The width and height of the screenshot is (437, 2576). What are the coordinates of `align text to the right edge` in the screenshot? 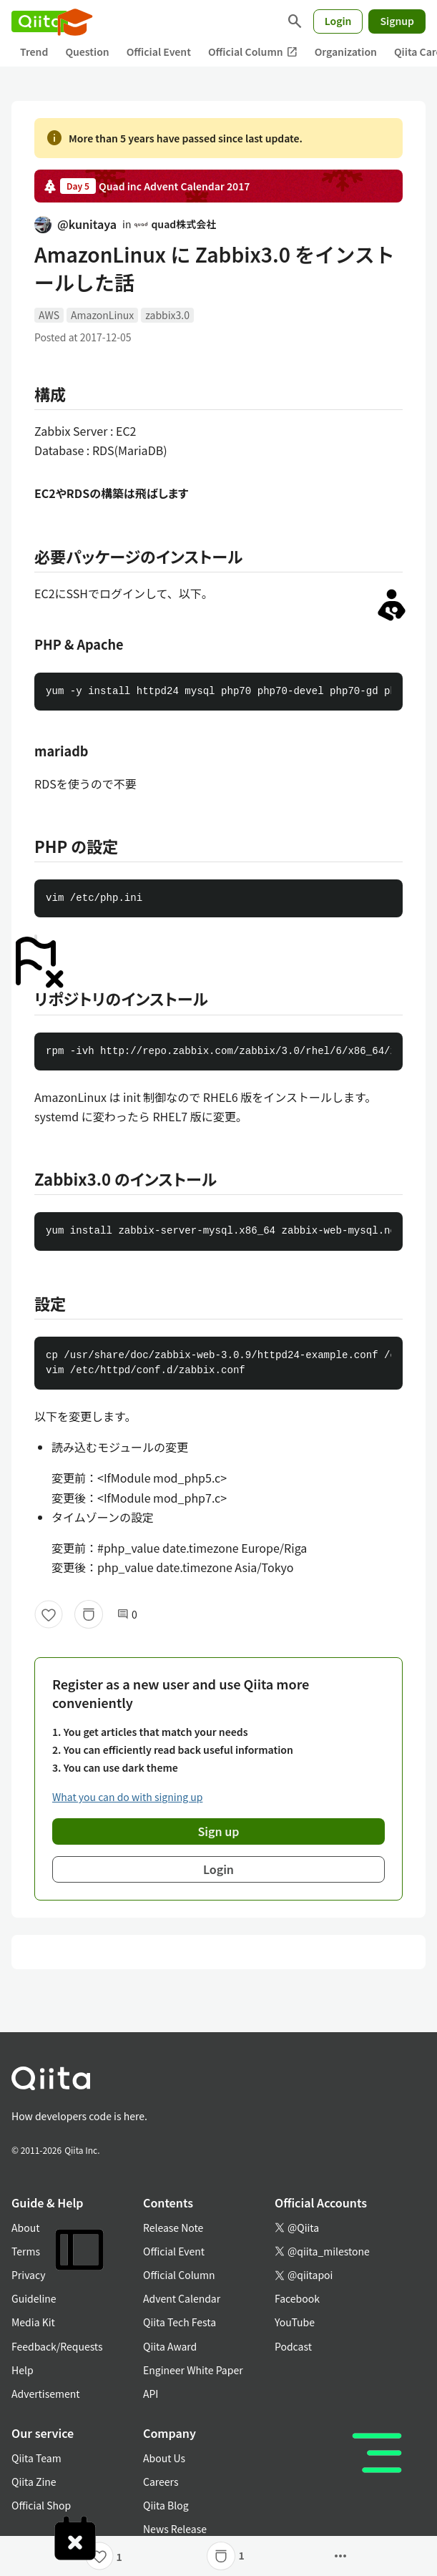 It's located at (377, 2453).